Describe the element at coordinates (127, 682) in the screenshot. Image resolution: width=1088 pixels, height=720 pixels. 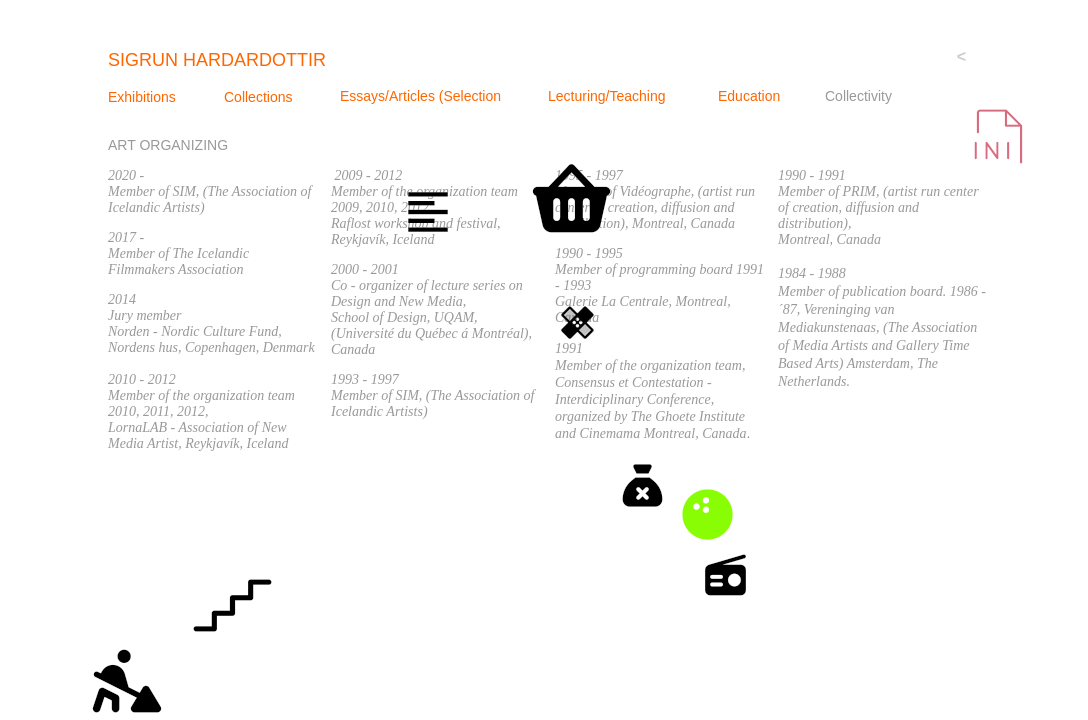
I see `indicates construction or maintenance in progress` at that location.